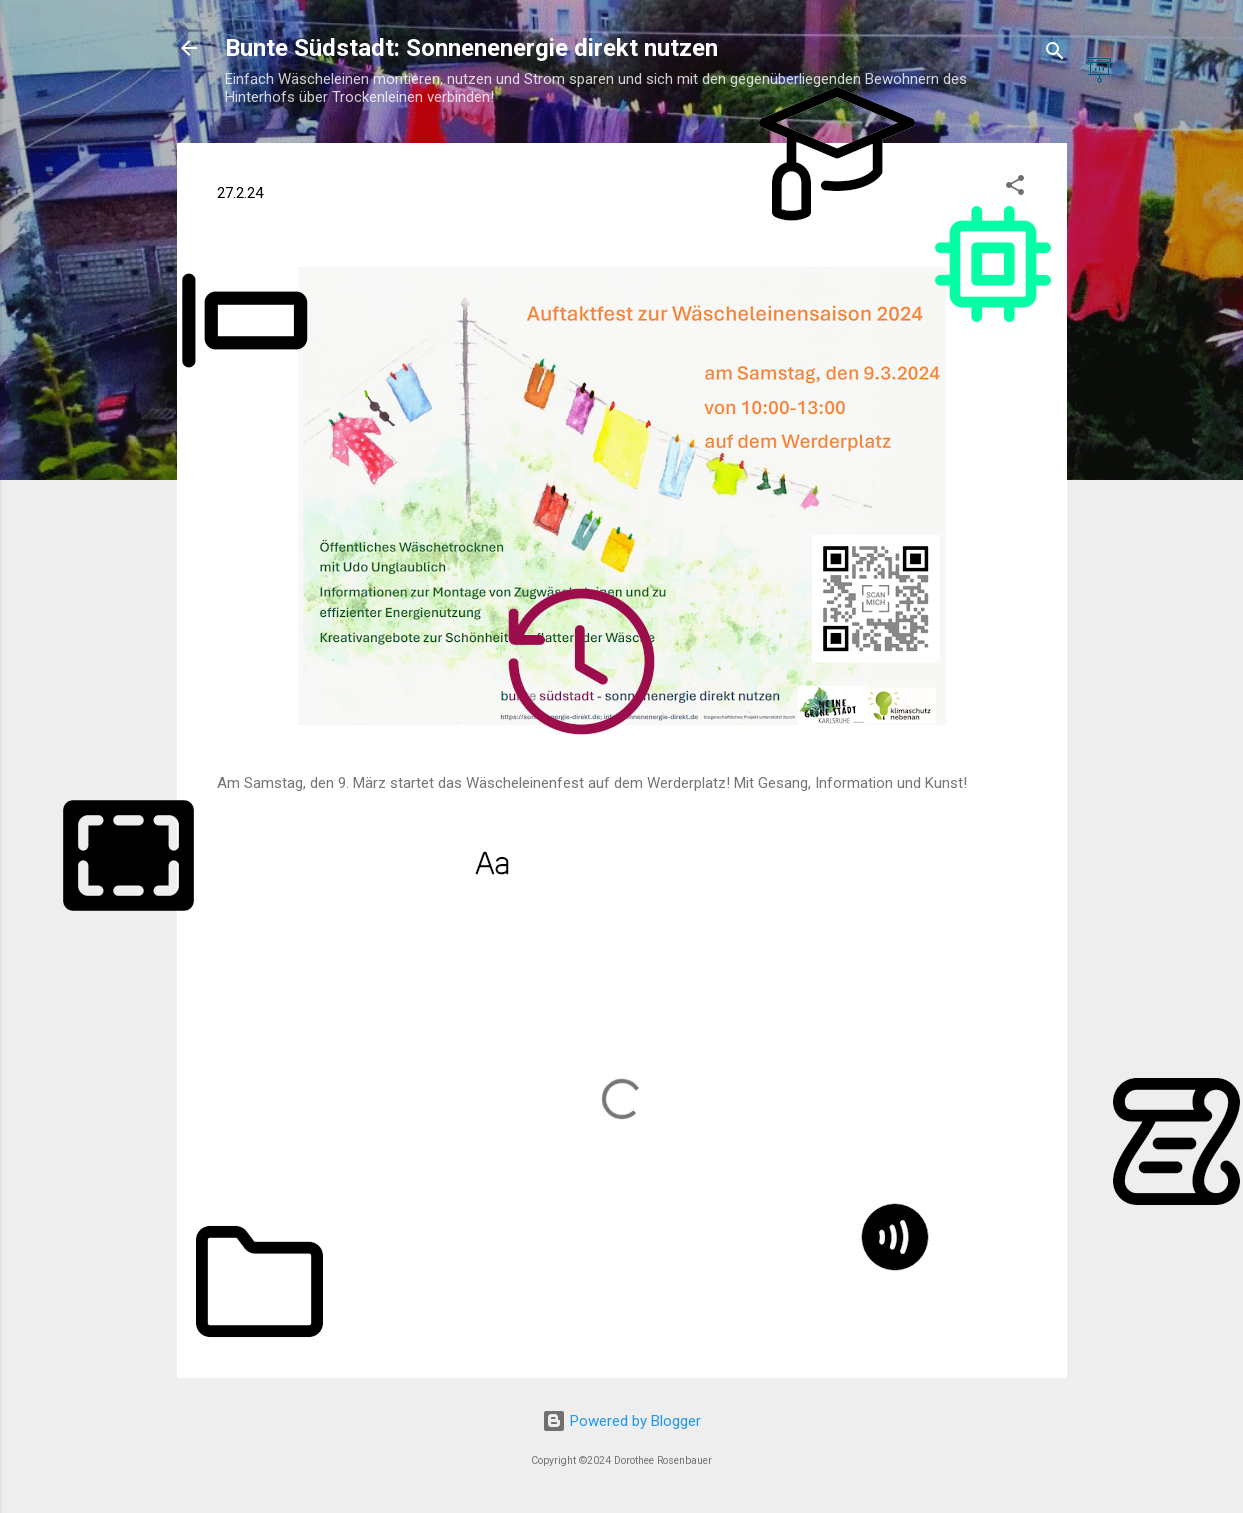 Image resolution: width=1243 pixels, height=1513 pixels. What do you see at coordinates (837, 152) in the screenshot?
I see `access educational resources or tutorials` at bounding box center [837, 152].